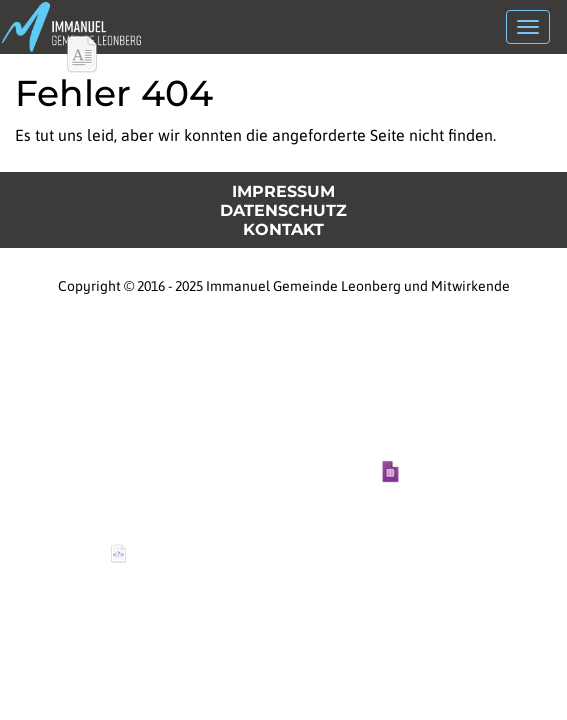 The image size is (567, 720). I want to click on open a php source code file, so click(118, 553).